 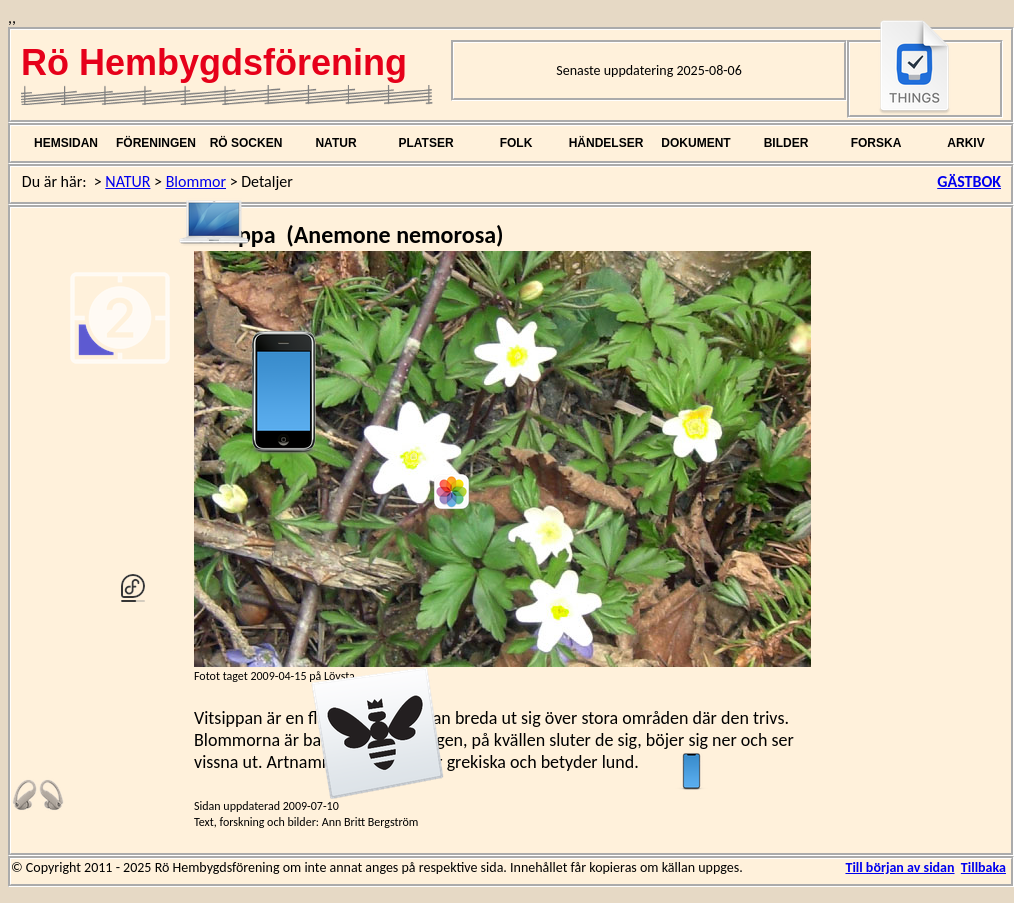 What do you see at coordinates (451, 491) in the screenshot?
I see `open the Photos app` at bounding box center [451, 491].